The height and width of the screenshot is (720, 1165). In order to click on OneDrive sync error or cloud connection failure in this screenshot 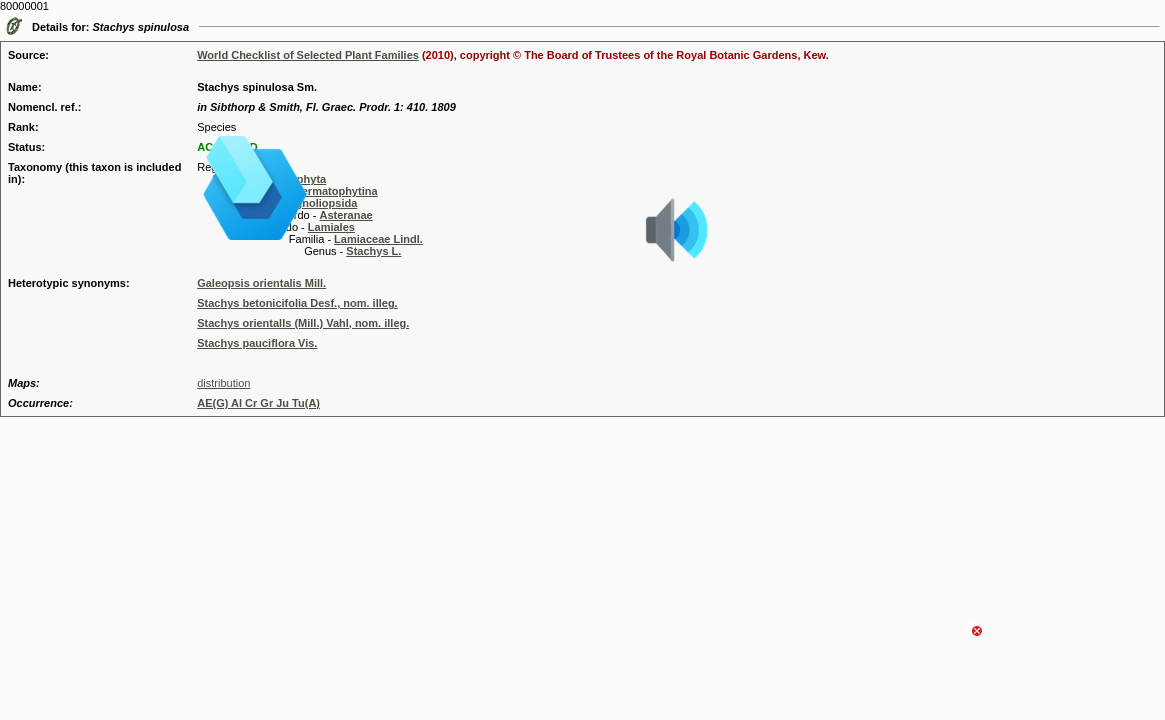, I will do `click(973, 627)`.